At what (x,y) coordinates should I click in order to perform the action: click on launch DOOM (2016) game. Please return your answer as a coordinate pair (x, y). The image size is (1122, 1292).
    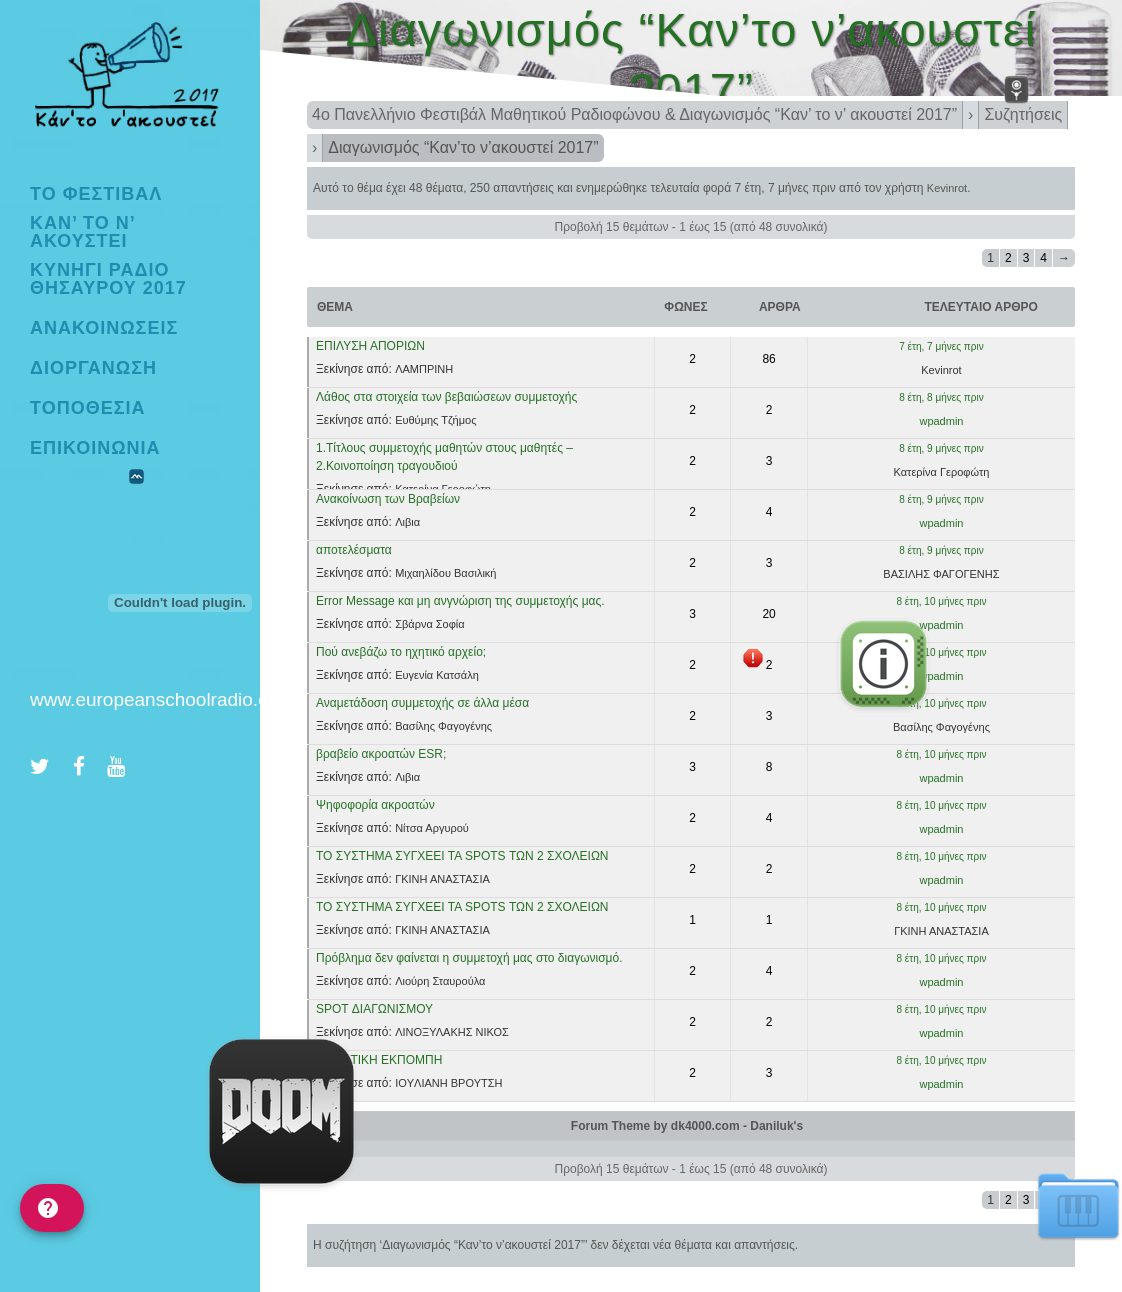
    Looking at the image, I should click on (281, 1111).